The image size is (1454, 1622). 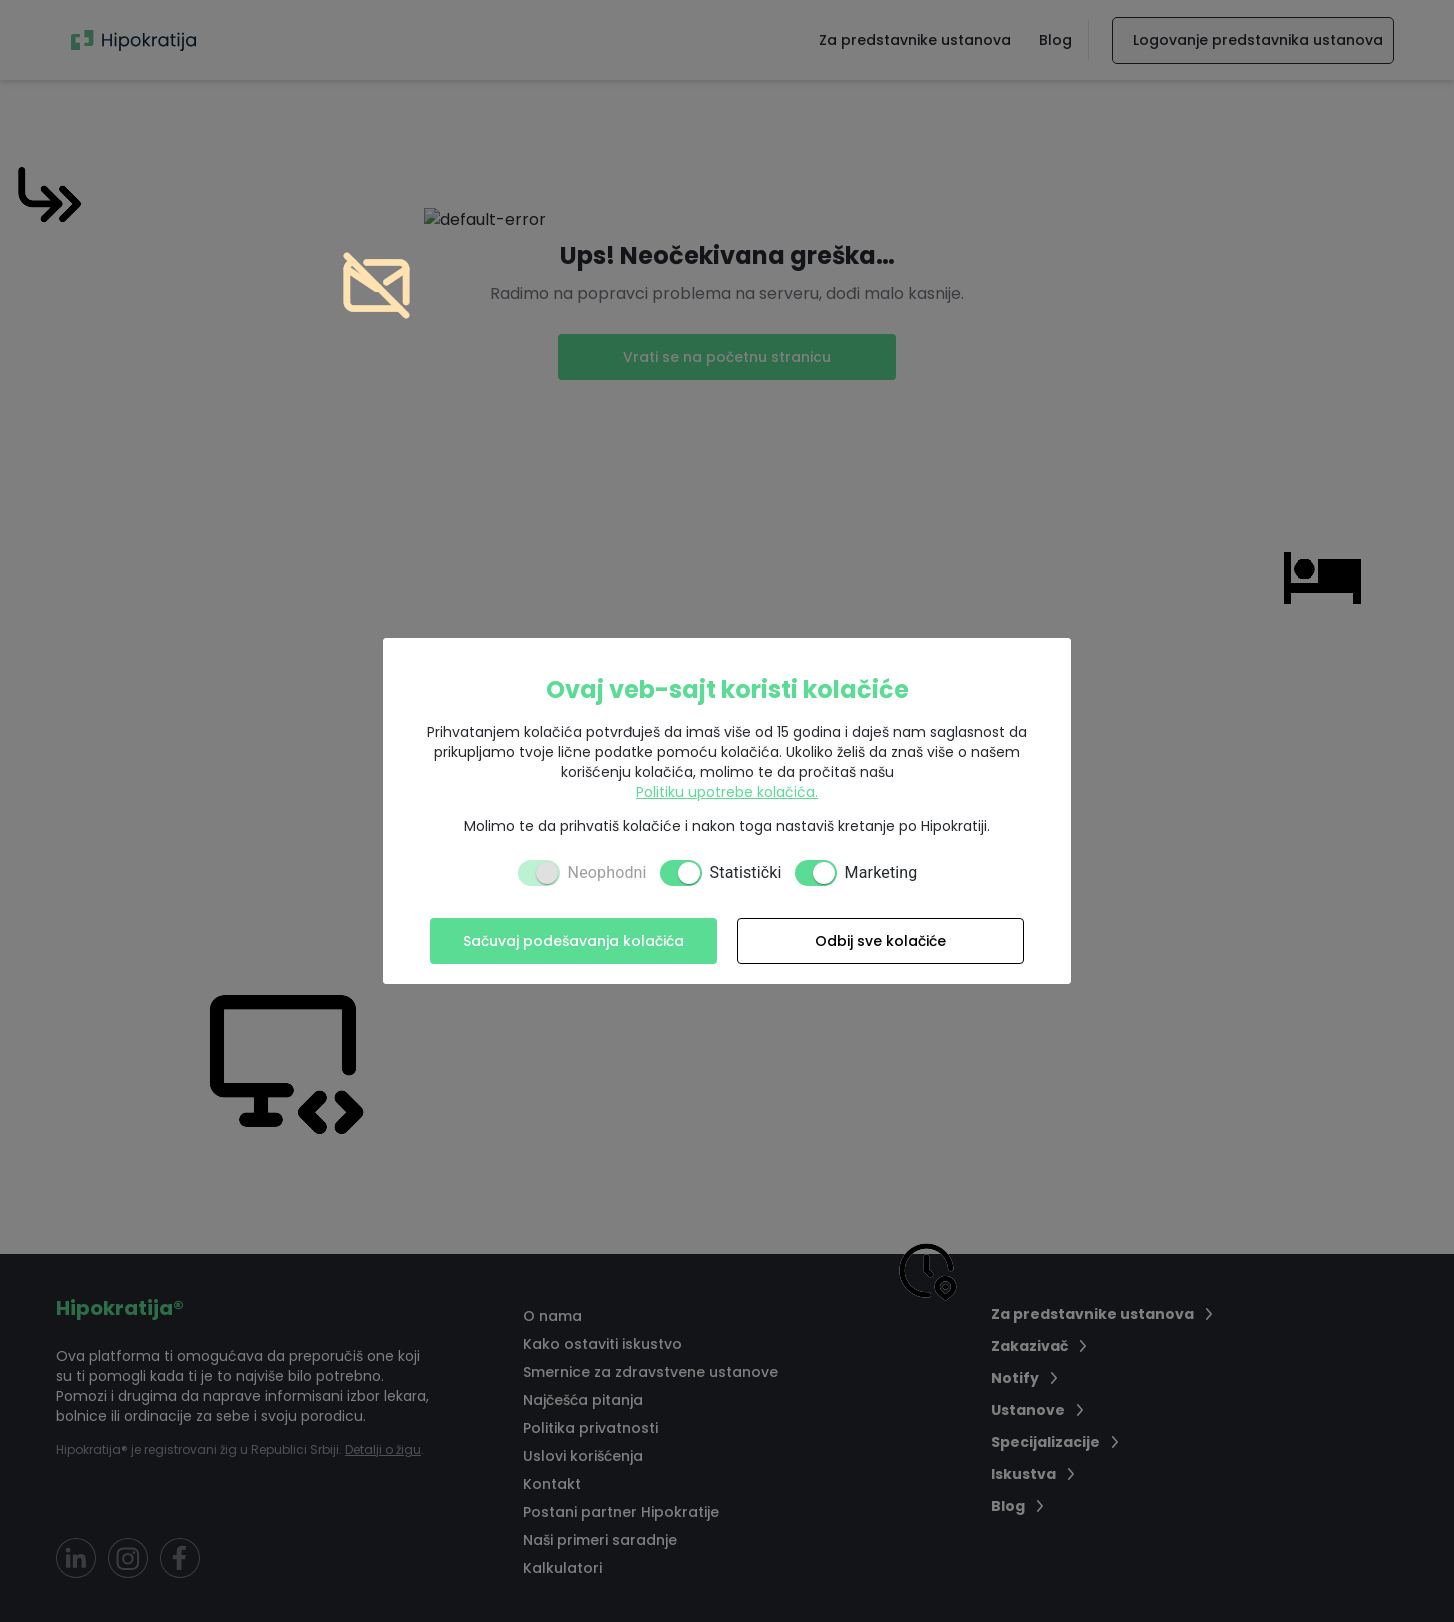 What do you see at coordinates (926, 1270) in the screenshot?
I see `set a location-based reminder` at bounding box center [926, 1270].